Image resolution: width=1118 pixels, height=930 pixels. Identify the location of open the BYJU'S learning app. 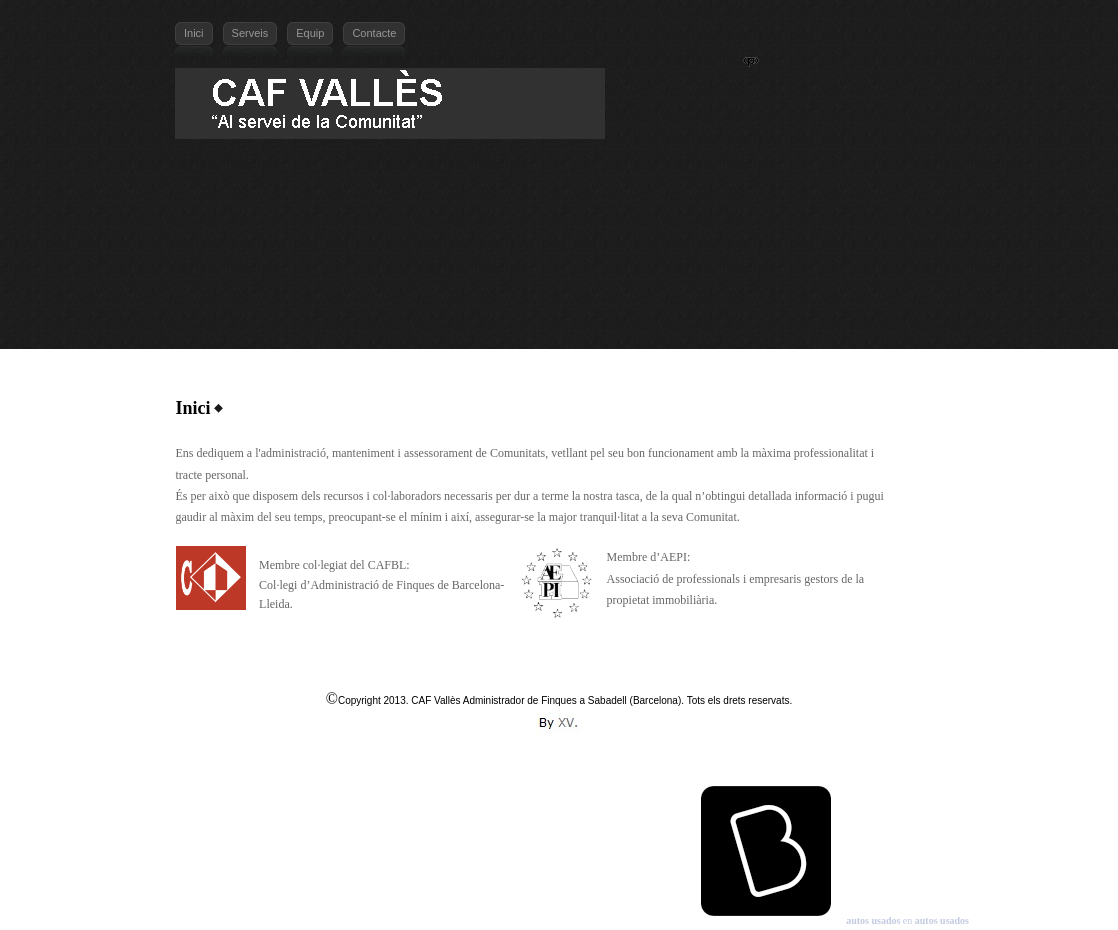
(766, 851).